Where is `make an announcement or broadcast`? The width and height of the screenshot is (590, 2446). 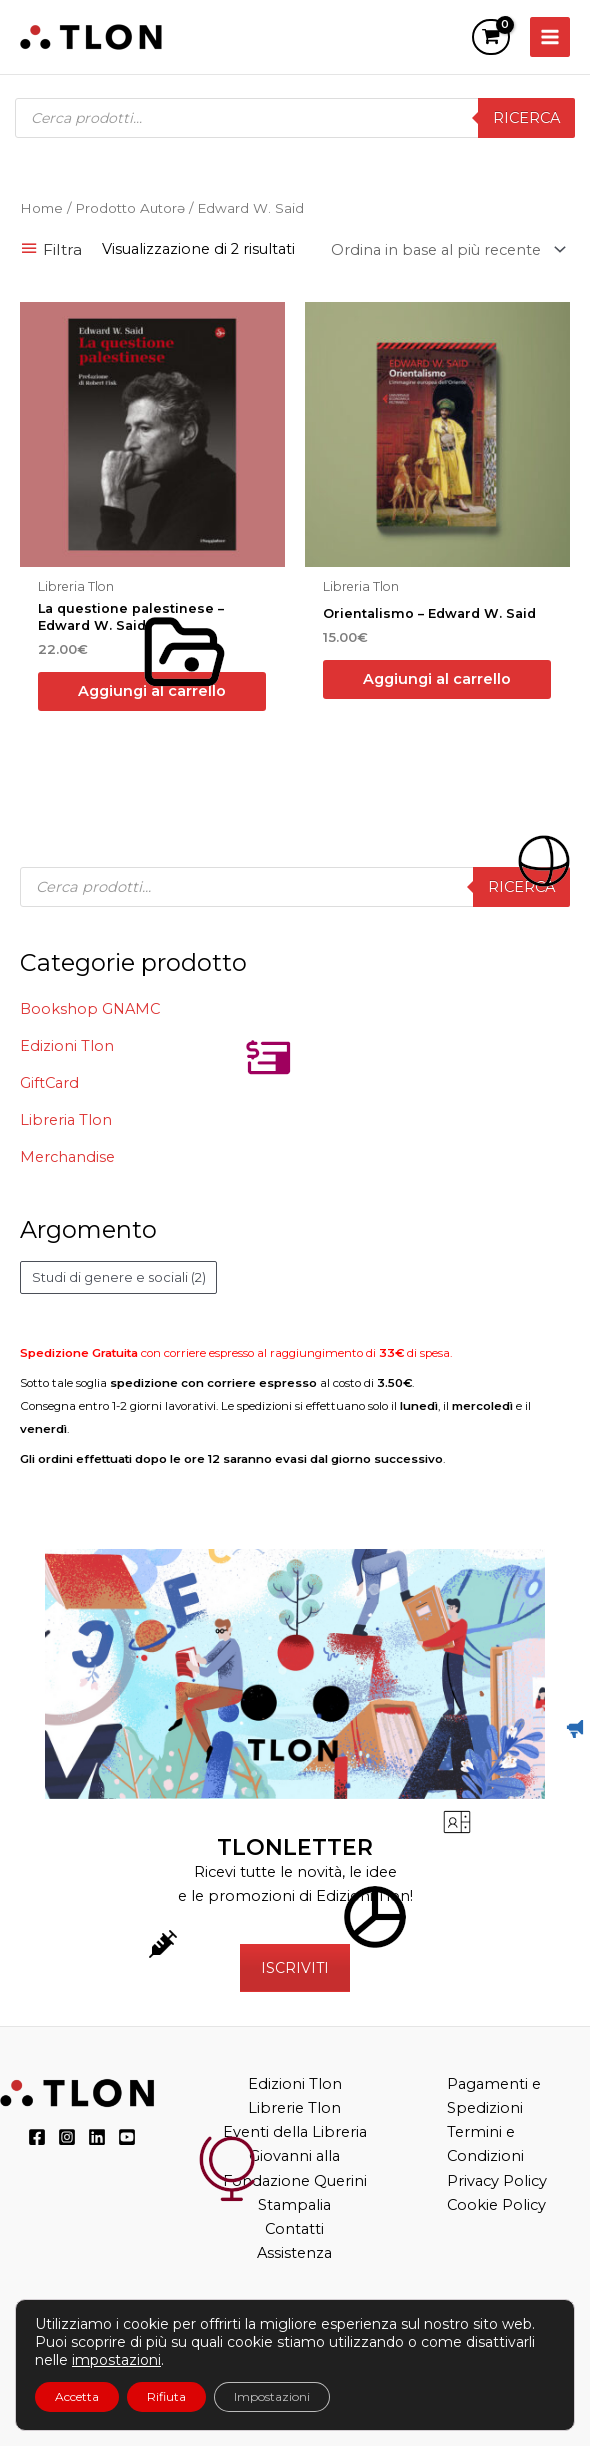
make an announcement or broadcast is located at coordinates (575, 1729).